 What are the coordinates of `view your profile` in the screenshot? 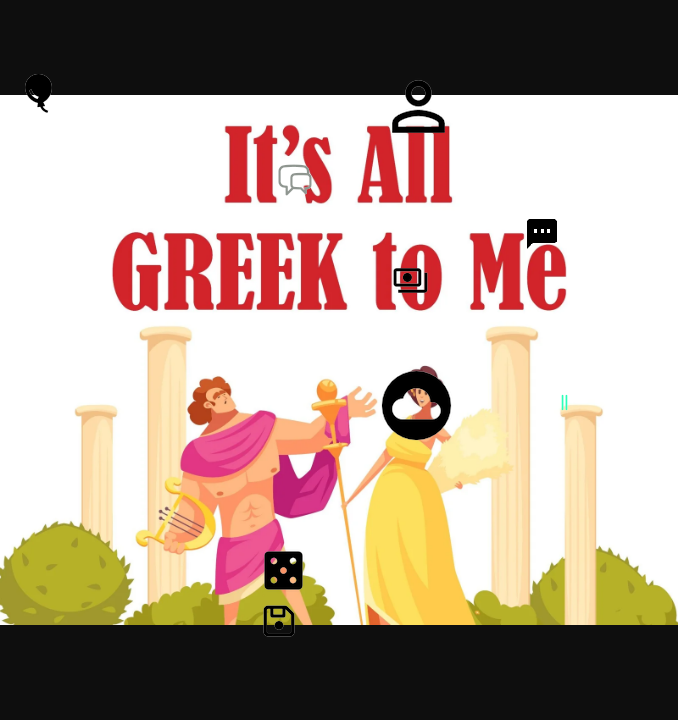 It's located at (418, 106).